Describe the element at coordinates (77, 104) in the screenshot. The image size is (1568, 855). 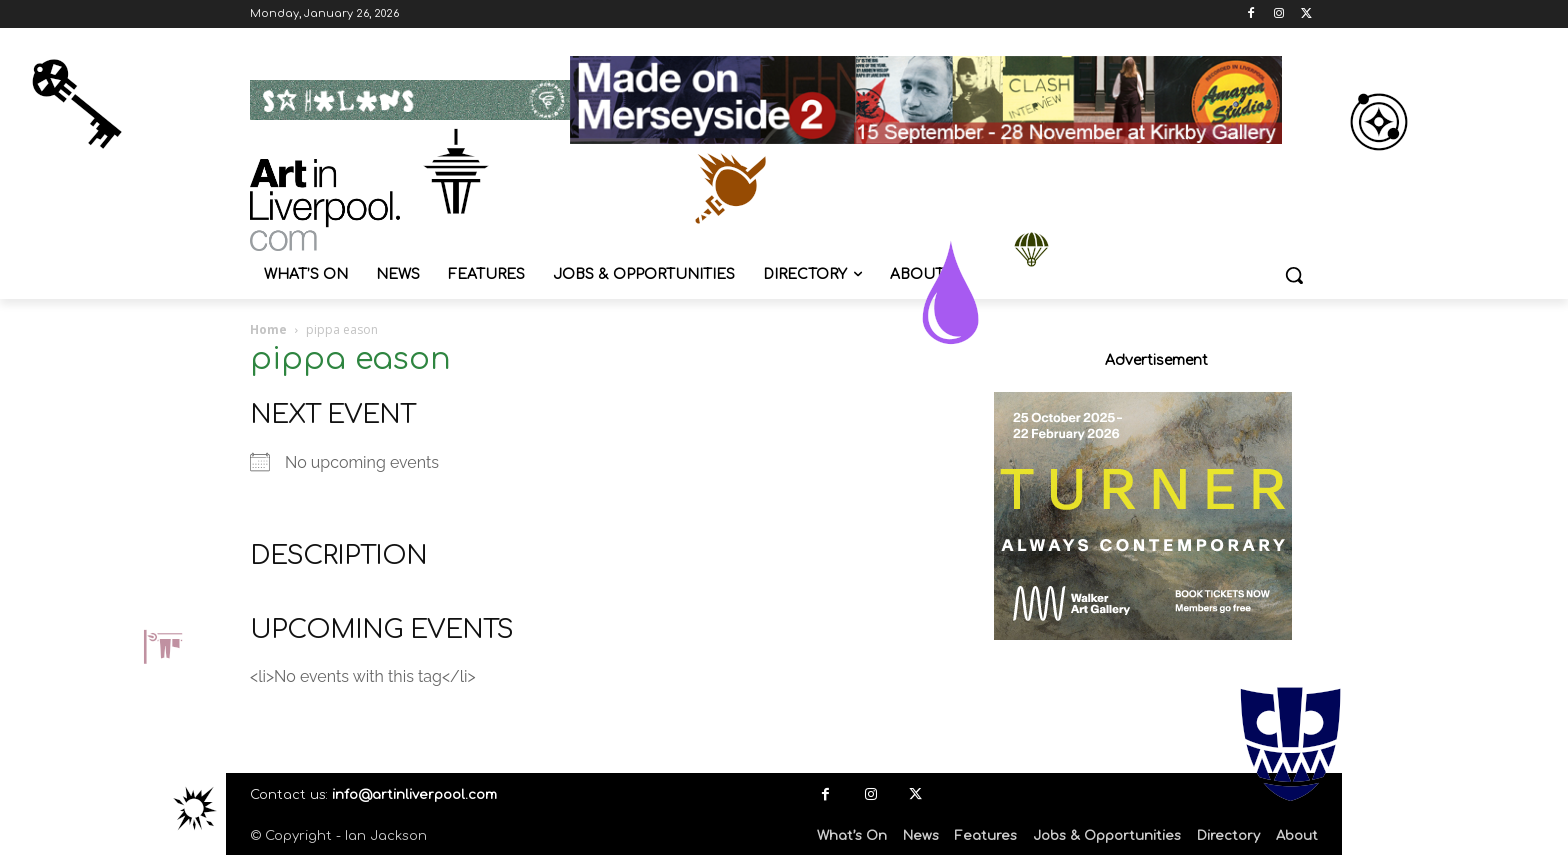
I see `access master or admin permissions` at that location.